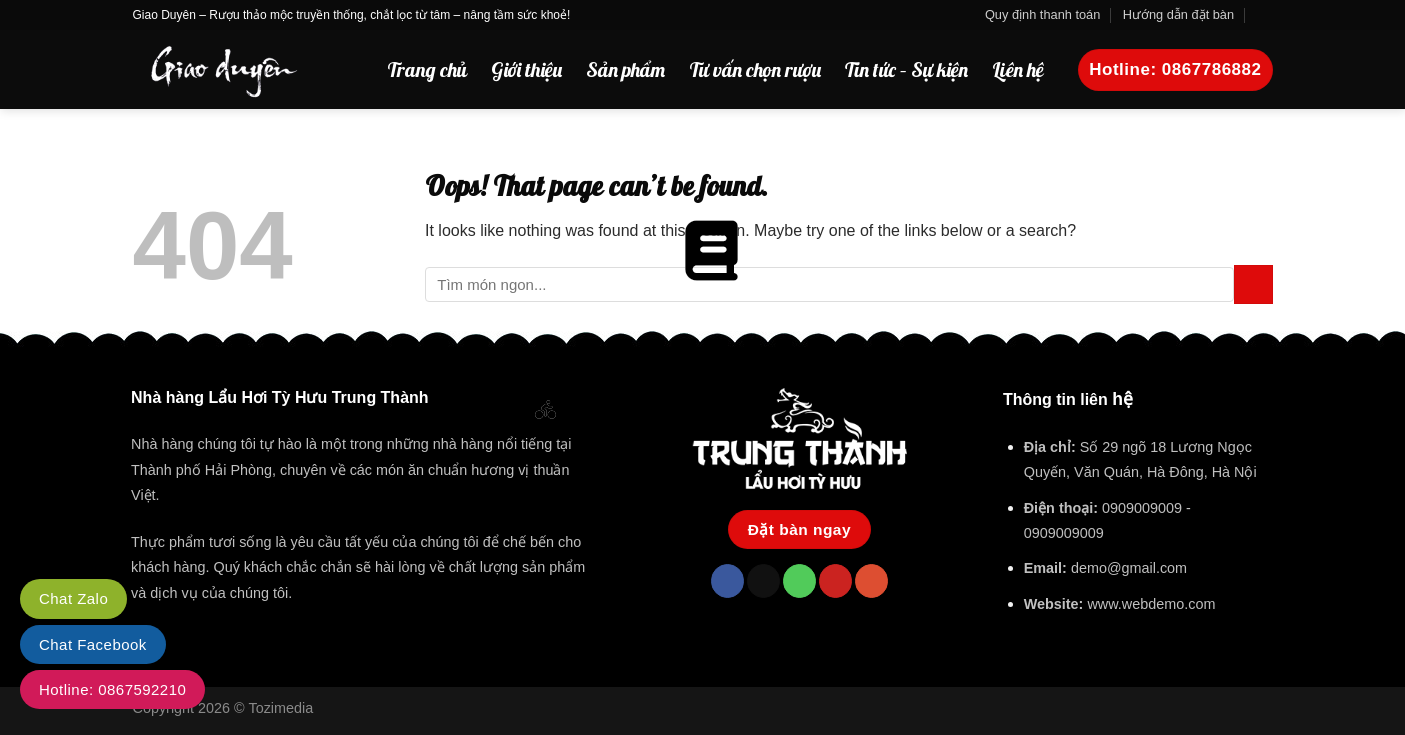  I want to click on access cycling or bike-related features, so click(545, 409).